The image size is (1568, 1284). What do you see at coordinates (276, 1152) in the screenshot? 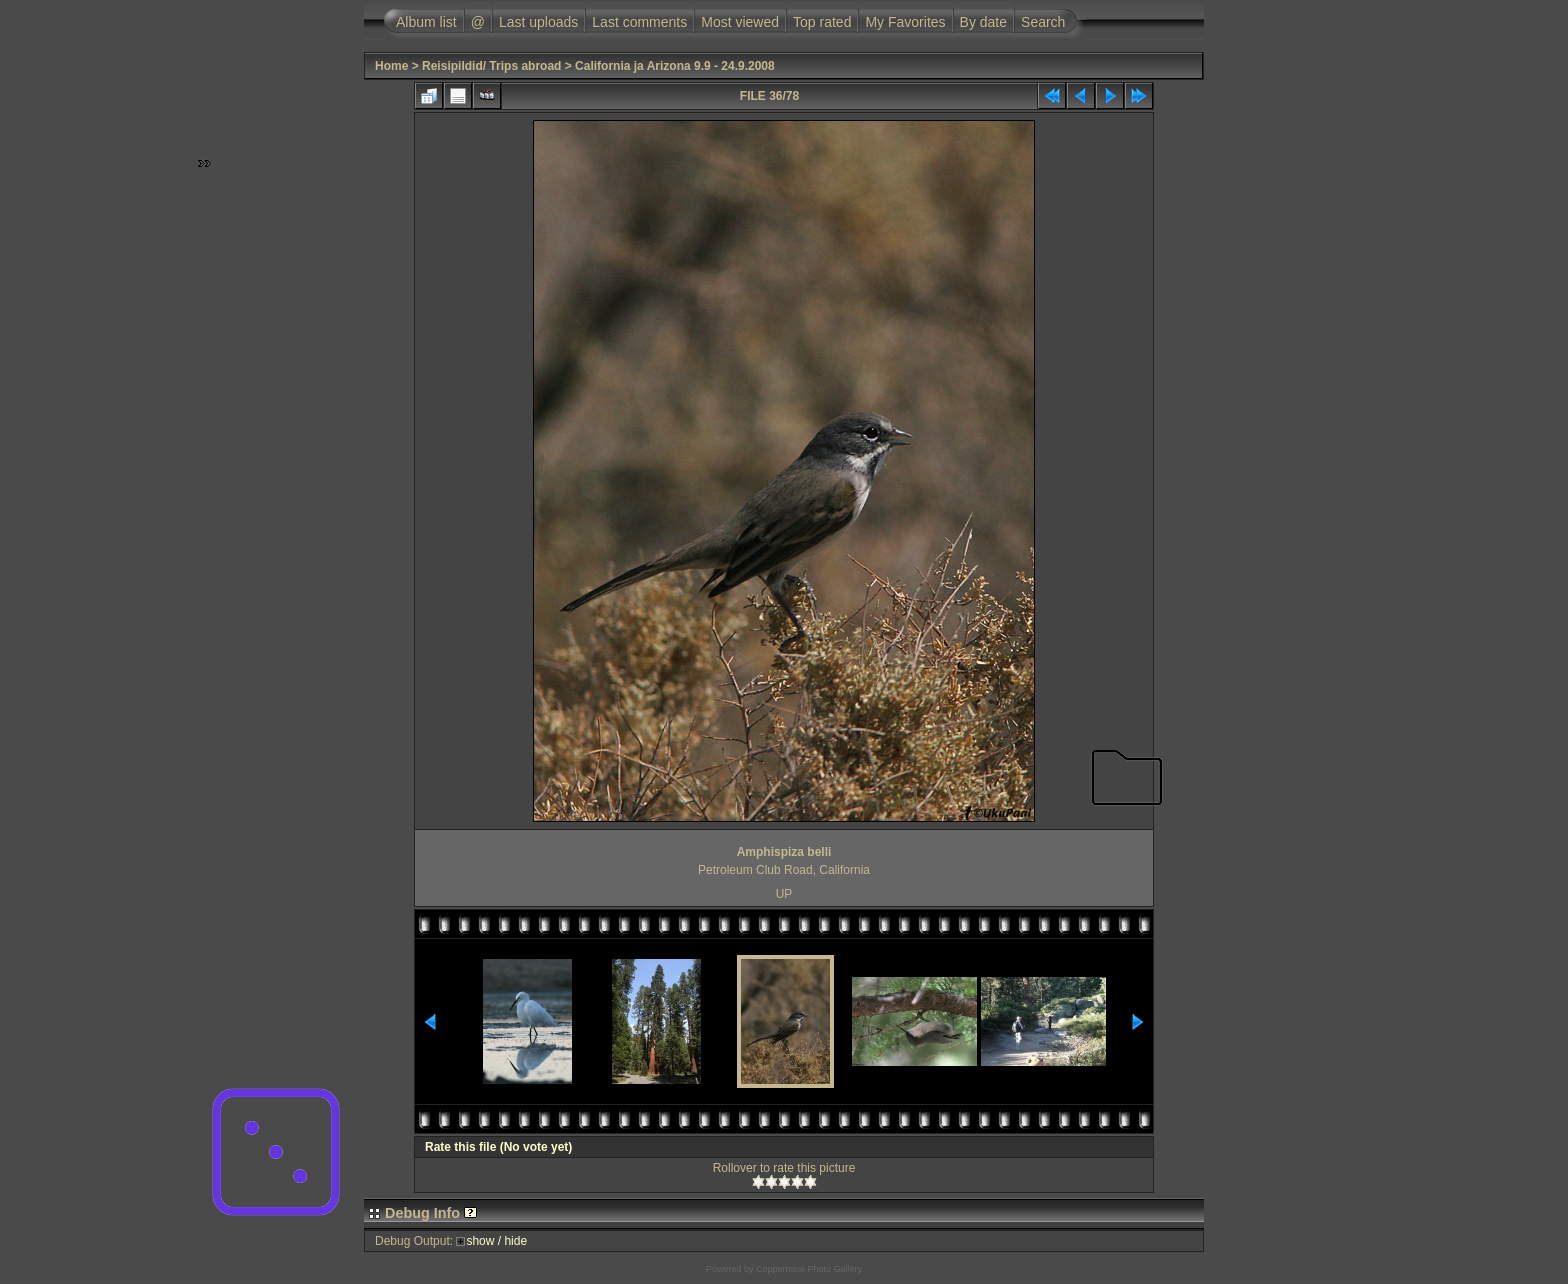
I see `randomize or shuffle content` at bounding box center [276, 1152].